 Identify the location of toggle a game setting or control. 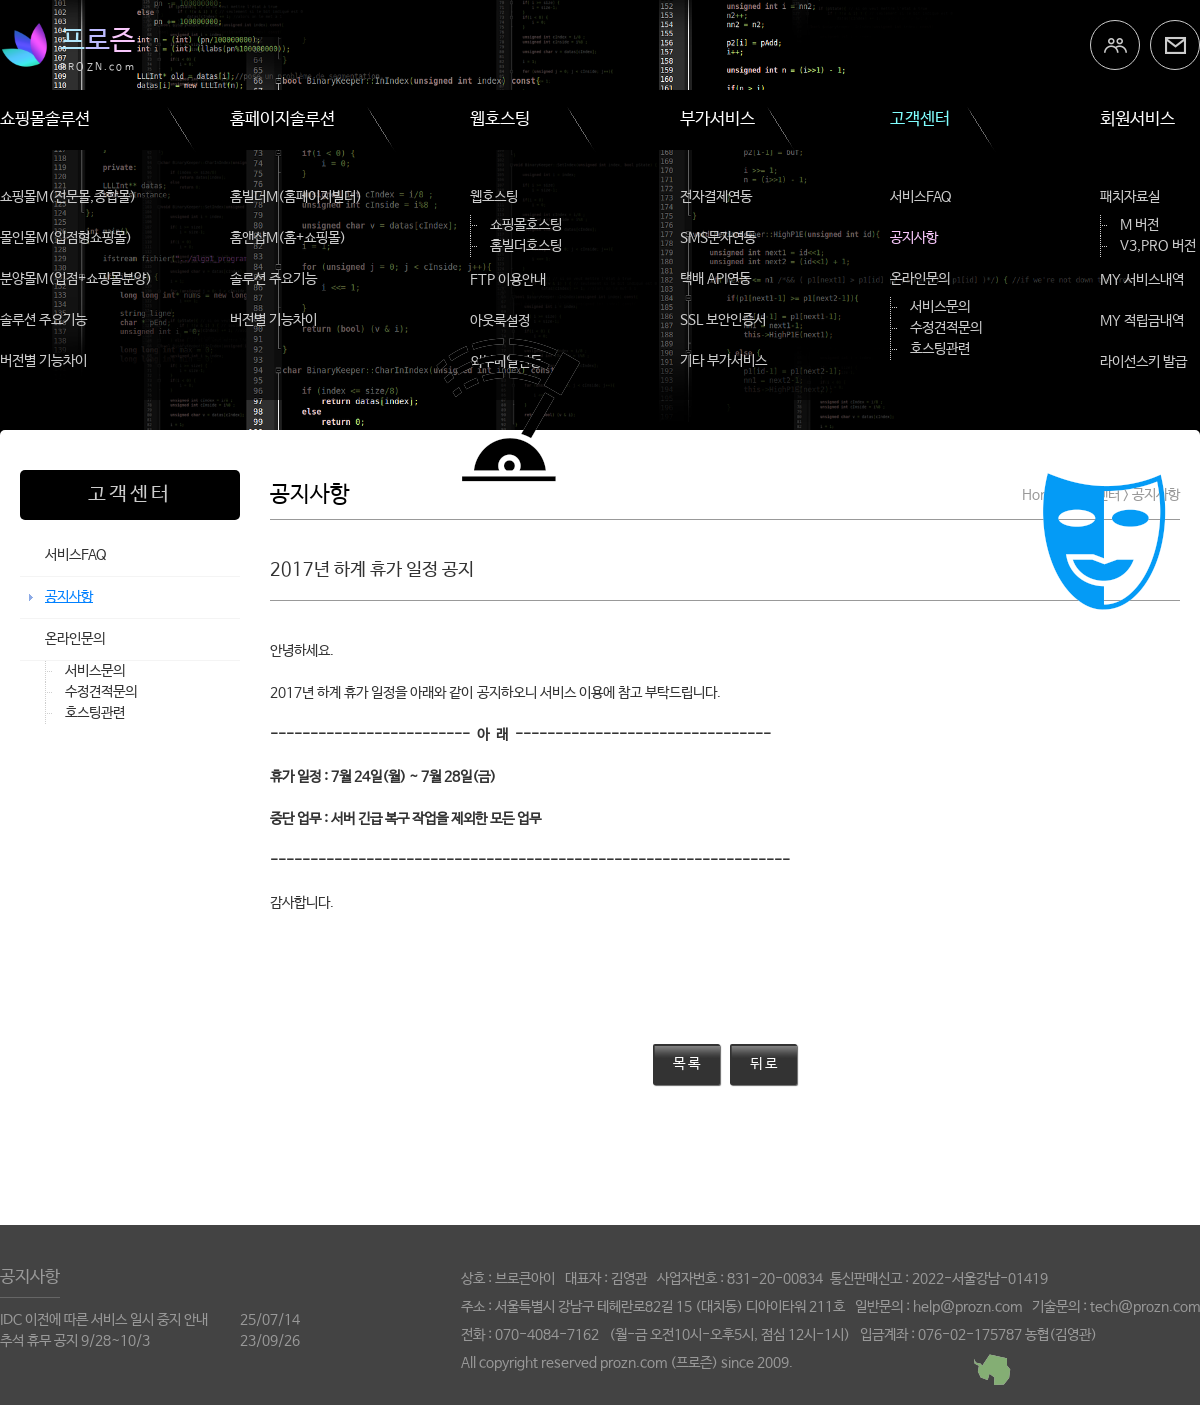
(510, 408).